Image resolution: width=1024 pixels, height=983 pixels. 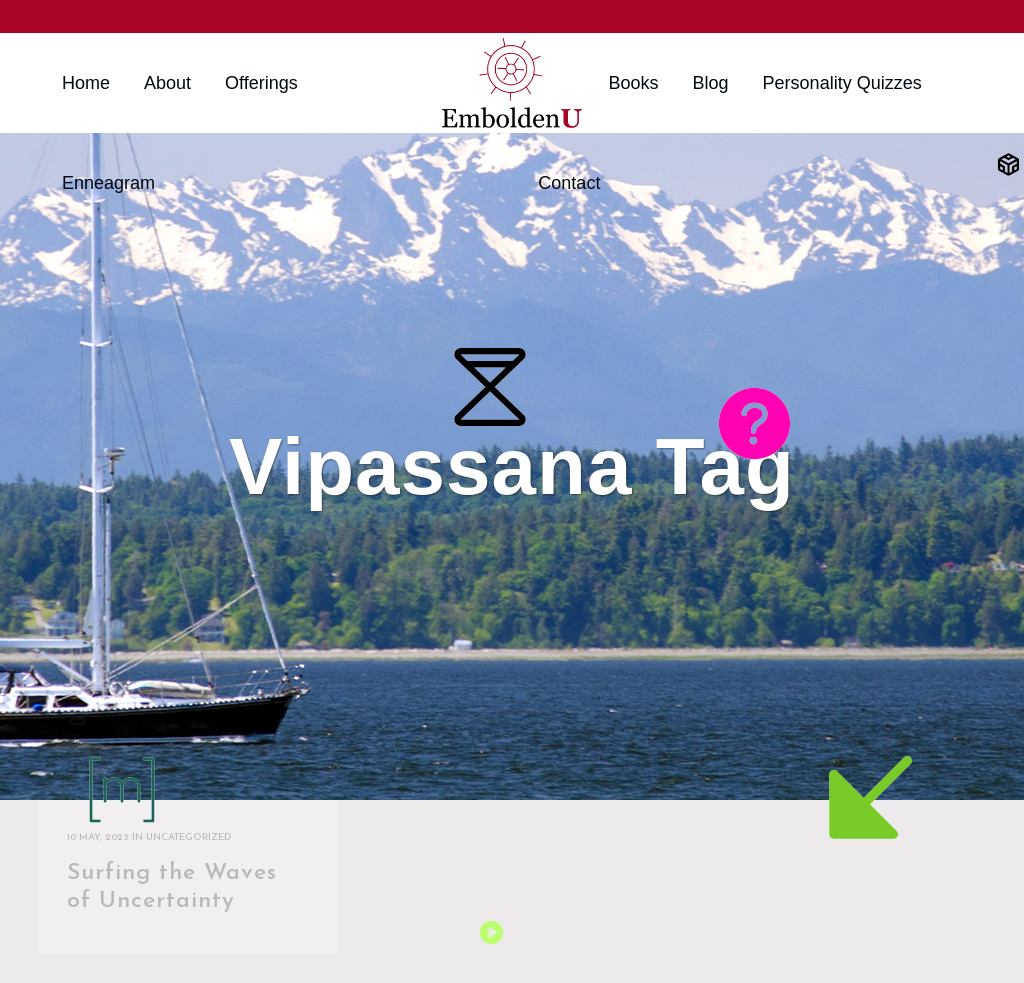 What do you see at coordinates (870, 797) in the screenshot?
I see `navigate to the bottom-left corner` at bounding box center [870, 797].